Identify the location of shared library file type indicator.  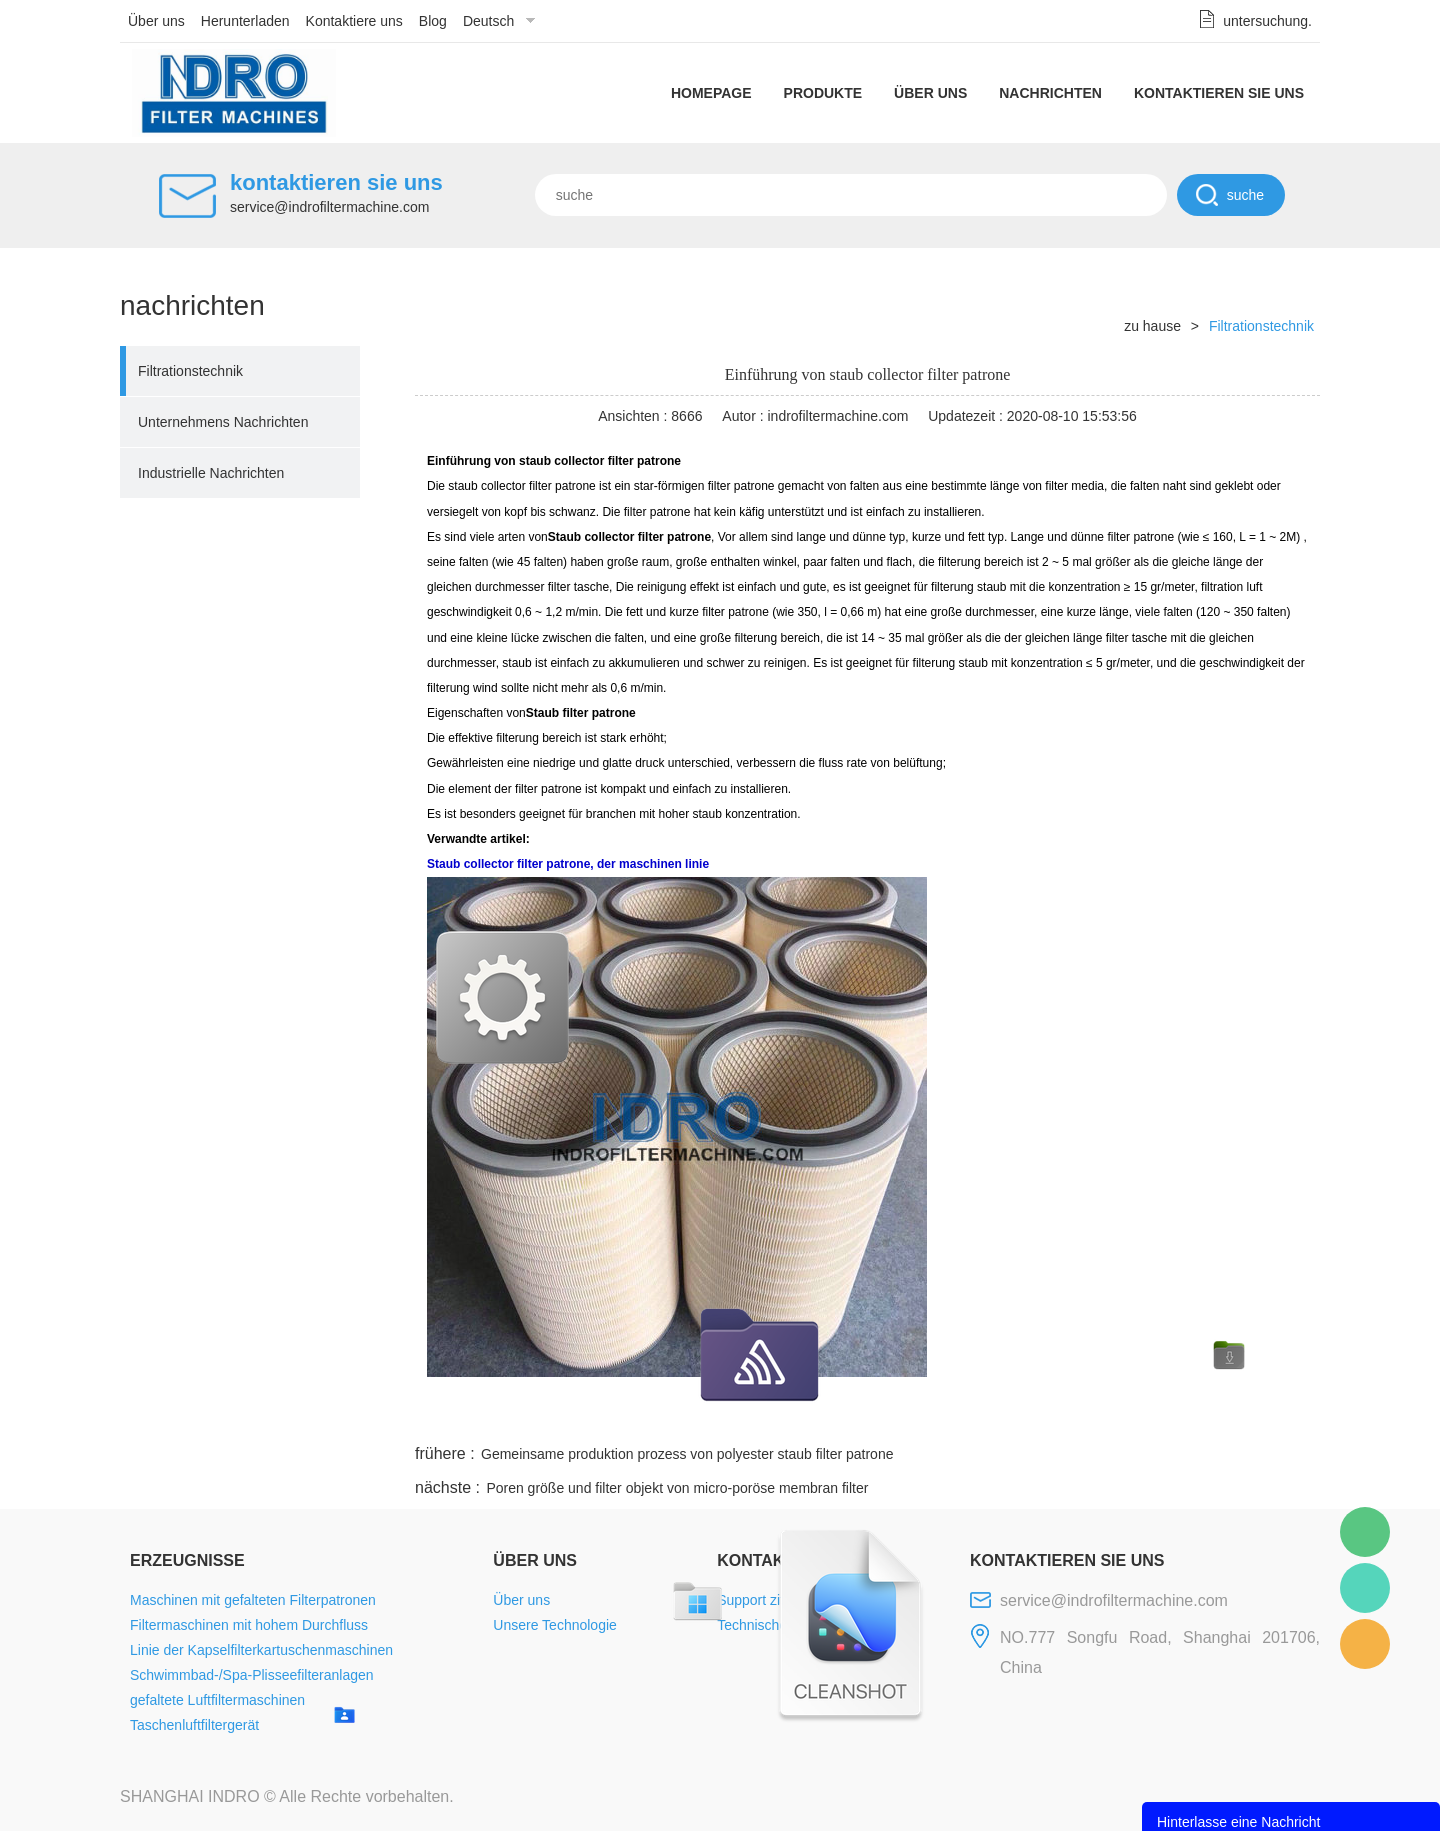
(502, 997).